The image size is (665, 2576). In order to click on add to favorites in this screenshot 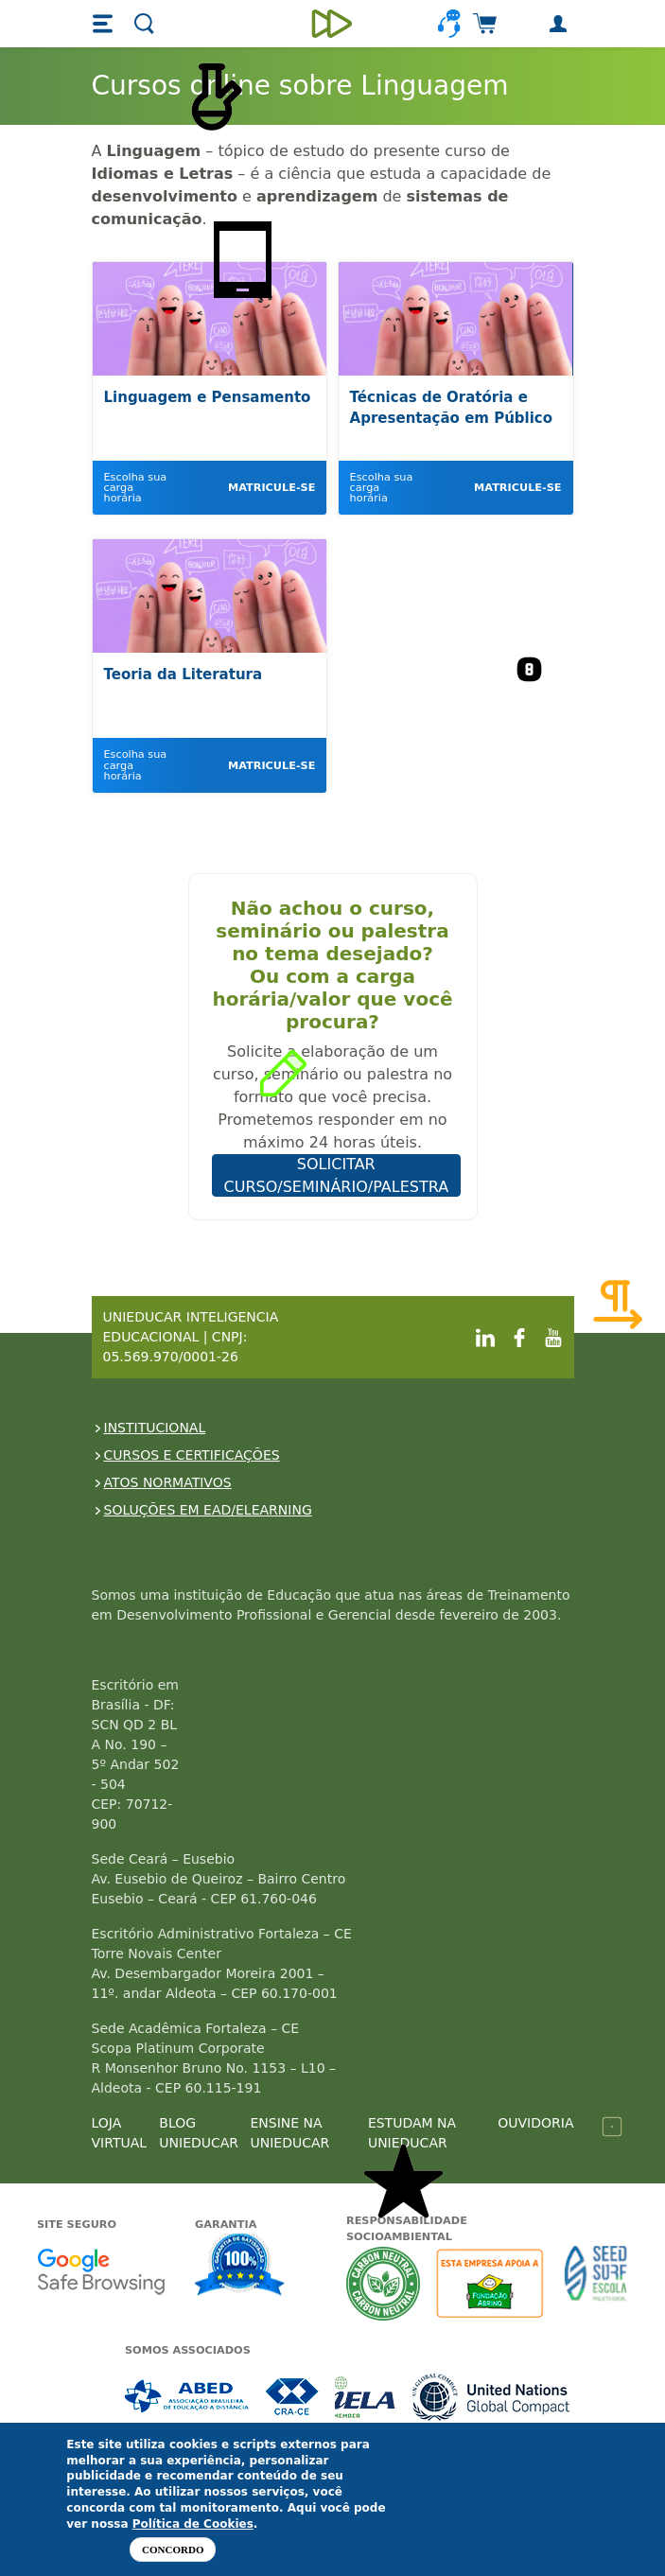, I will do `click(403, 2181)`.